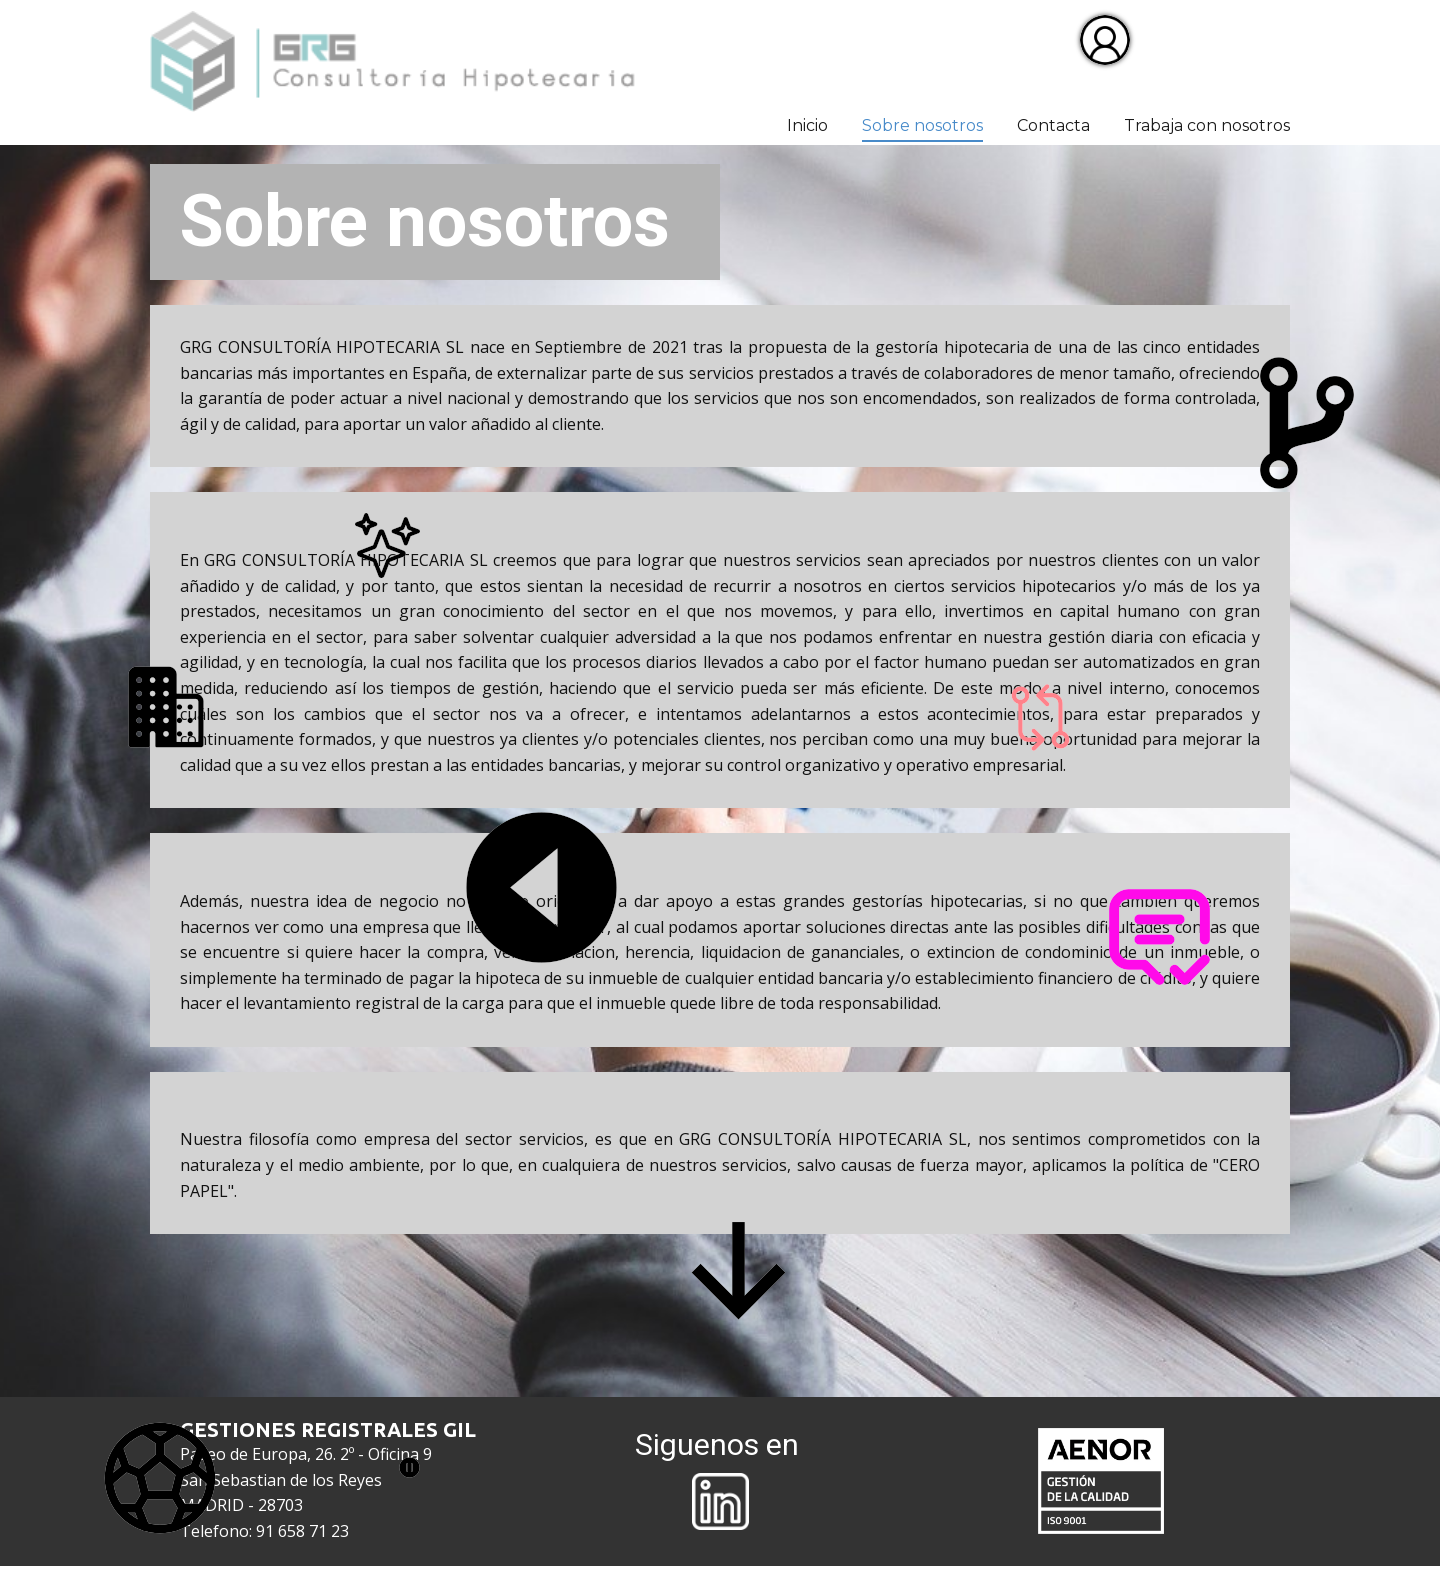 The width and height of the screenshot is (1440, 1579). I want to click on message sent successfully, so click(1159, 934).